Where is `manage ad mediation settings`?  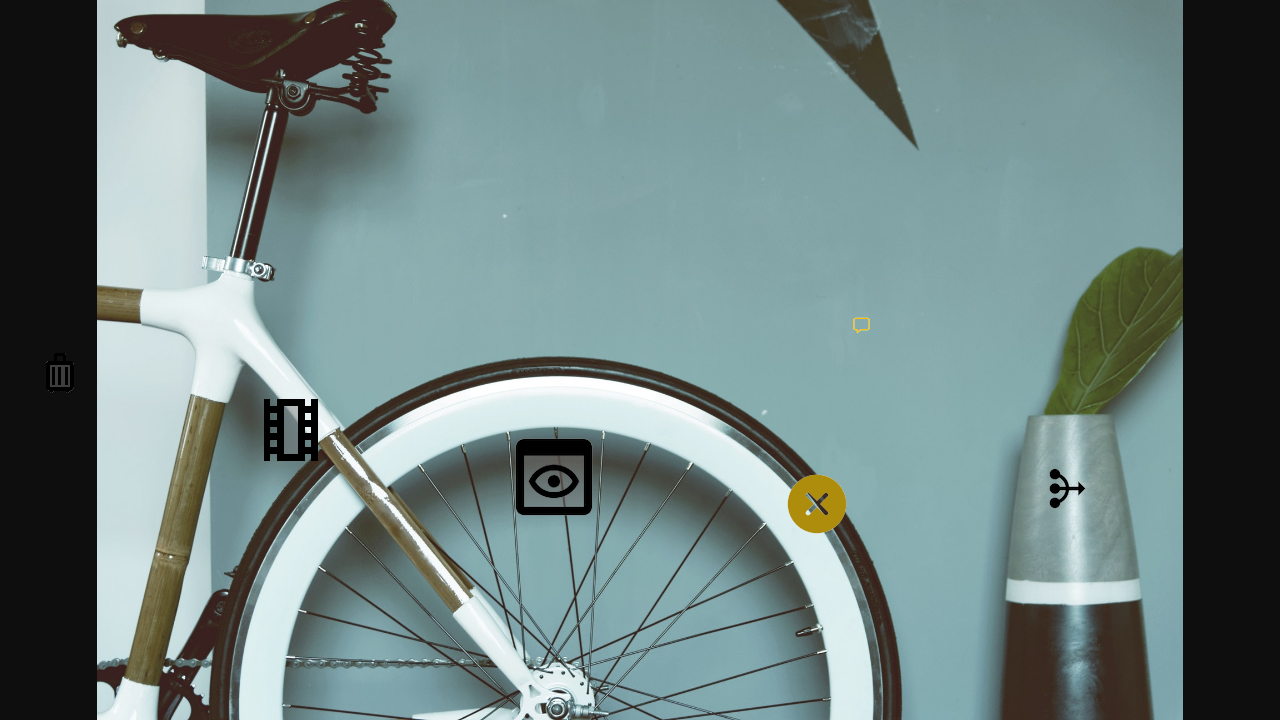
manage ad mediation settings is located at coordinates (1067, 488).